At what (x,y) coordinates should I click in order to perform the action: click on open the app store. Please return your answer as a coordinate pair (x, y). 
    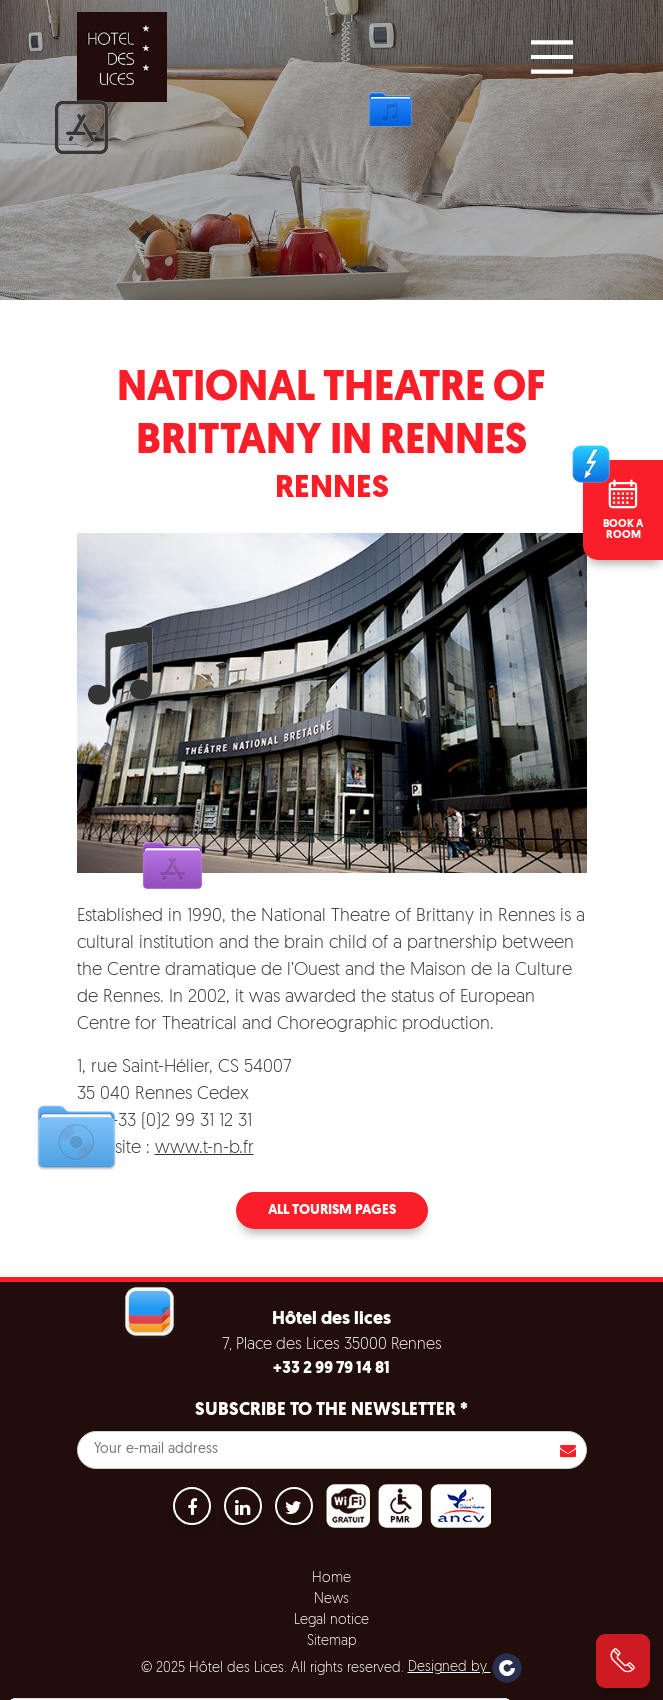
    Looking at the image, I should click on (81, 127).